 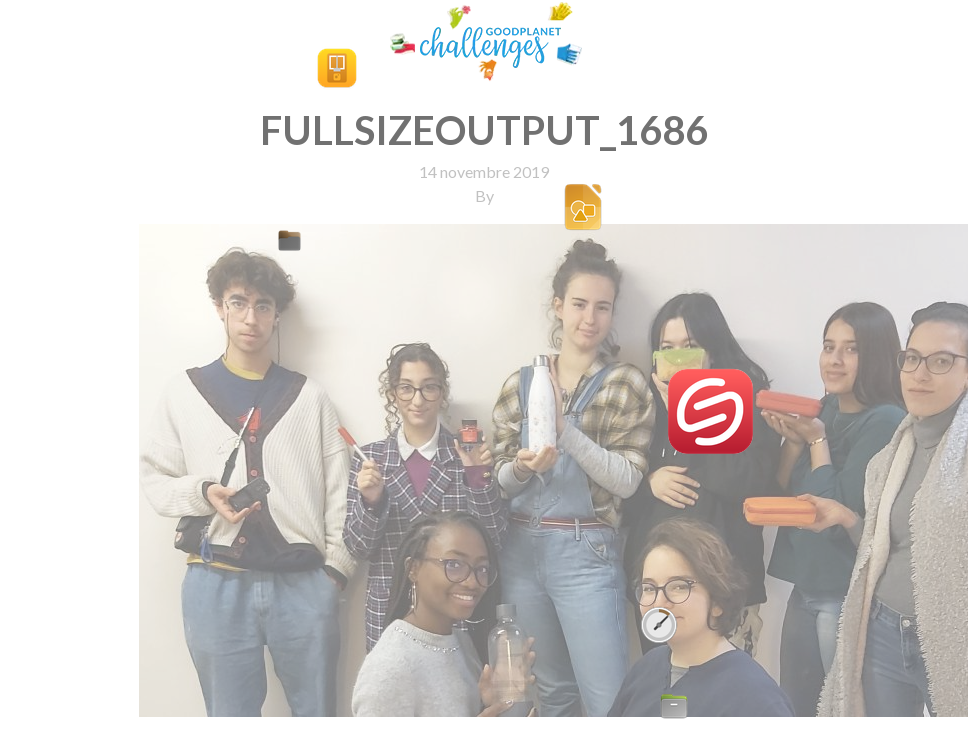 What do you see at coordinates (659, 625) in the screenshot?
I see `open sysprof system profiler` at bounding box center [659, 625].